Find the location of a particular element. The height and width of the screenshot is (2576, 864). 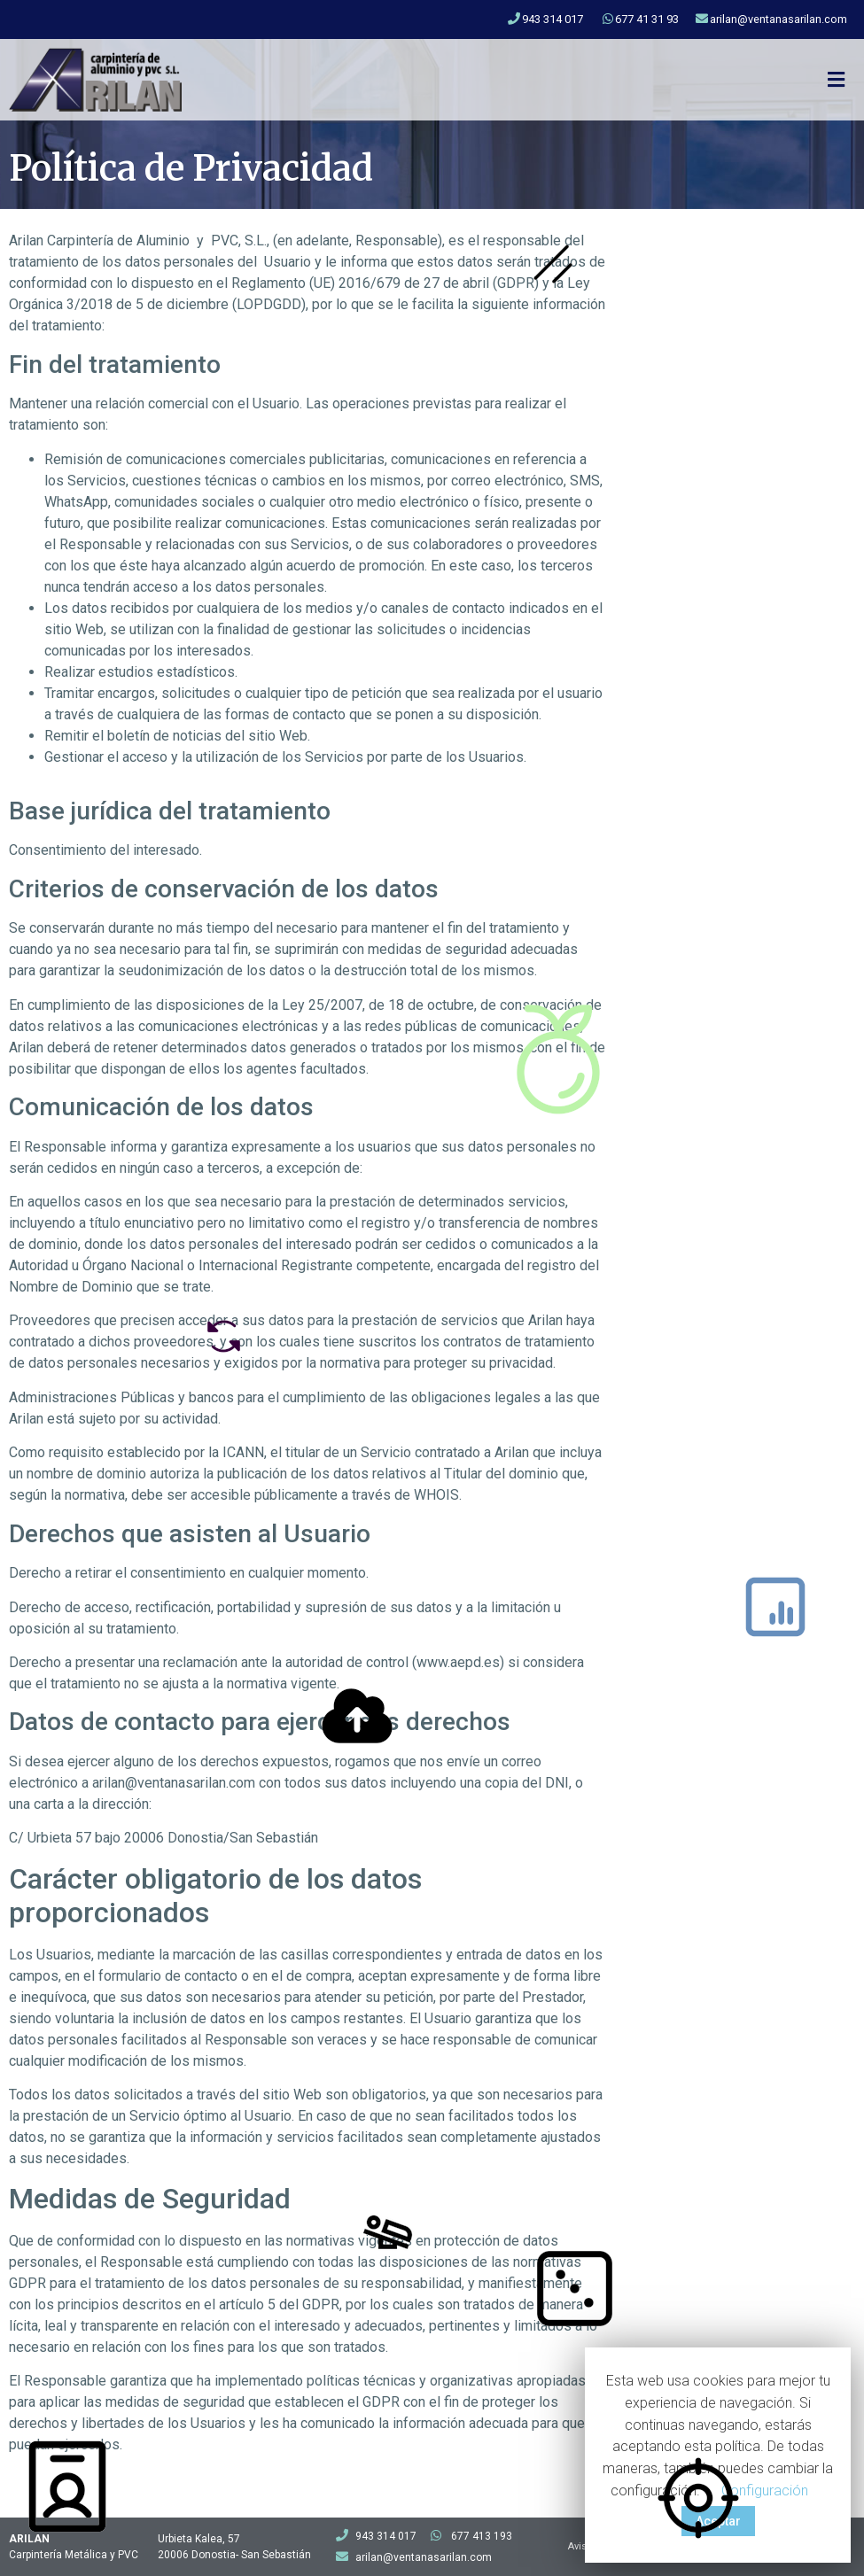

align content to bottom-right corner is located at coordinates (775, 1607).